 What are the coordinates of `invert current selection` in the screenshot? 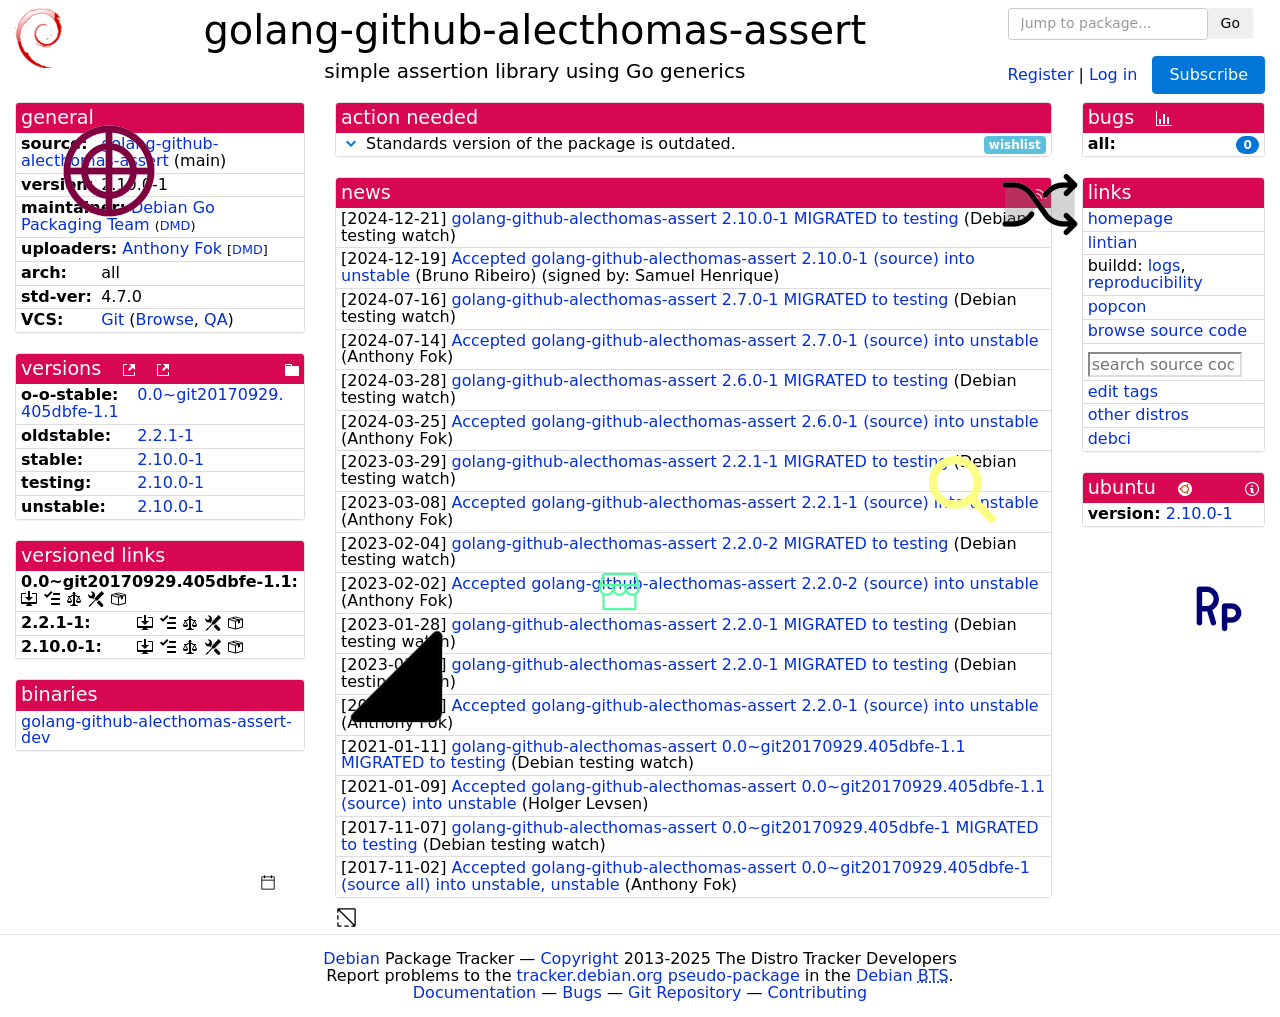 It's located at (346, 917).